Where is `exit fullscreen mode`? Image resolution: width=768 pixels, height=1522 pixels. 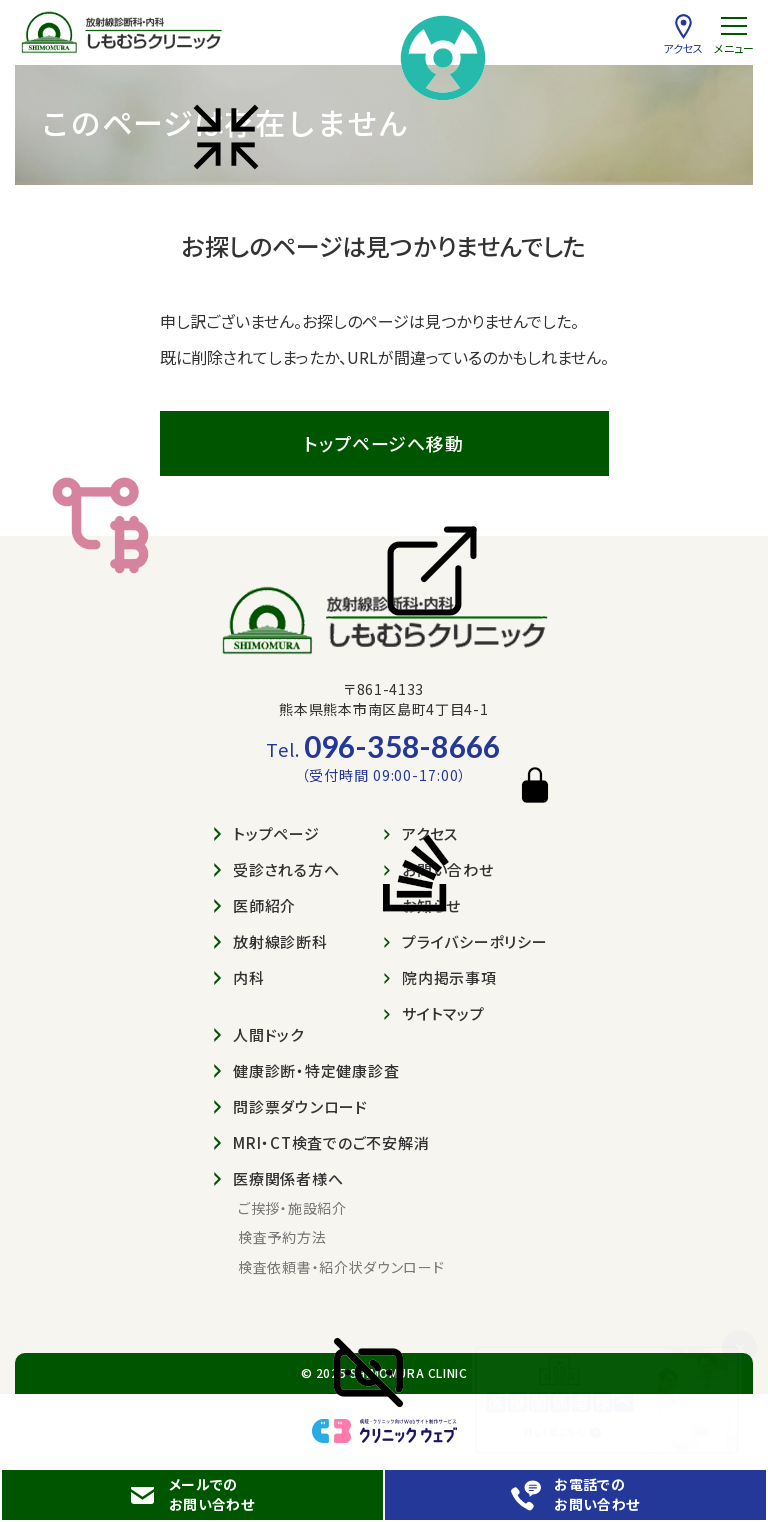 exit fullscreen mode is located at coordinates (226, 137).